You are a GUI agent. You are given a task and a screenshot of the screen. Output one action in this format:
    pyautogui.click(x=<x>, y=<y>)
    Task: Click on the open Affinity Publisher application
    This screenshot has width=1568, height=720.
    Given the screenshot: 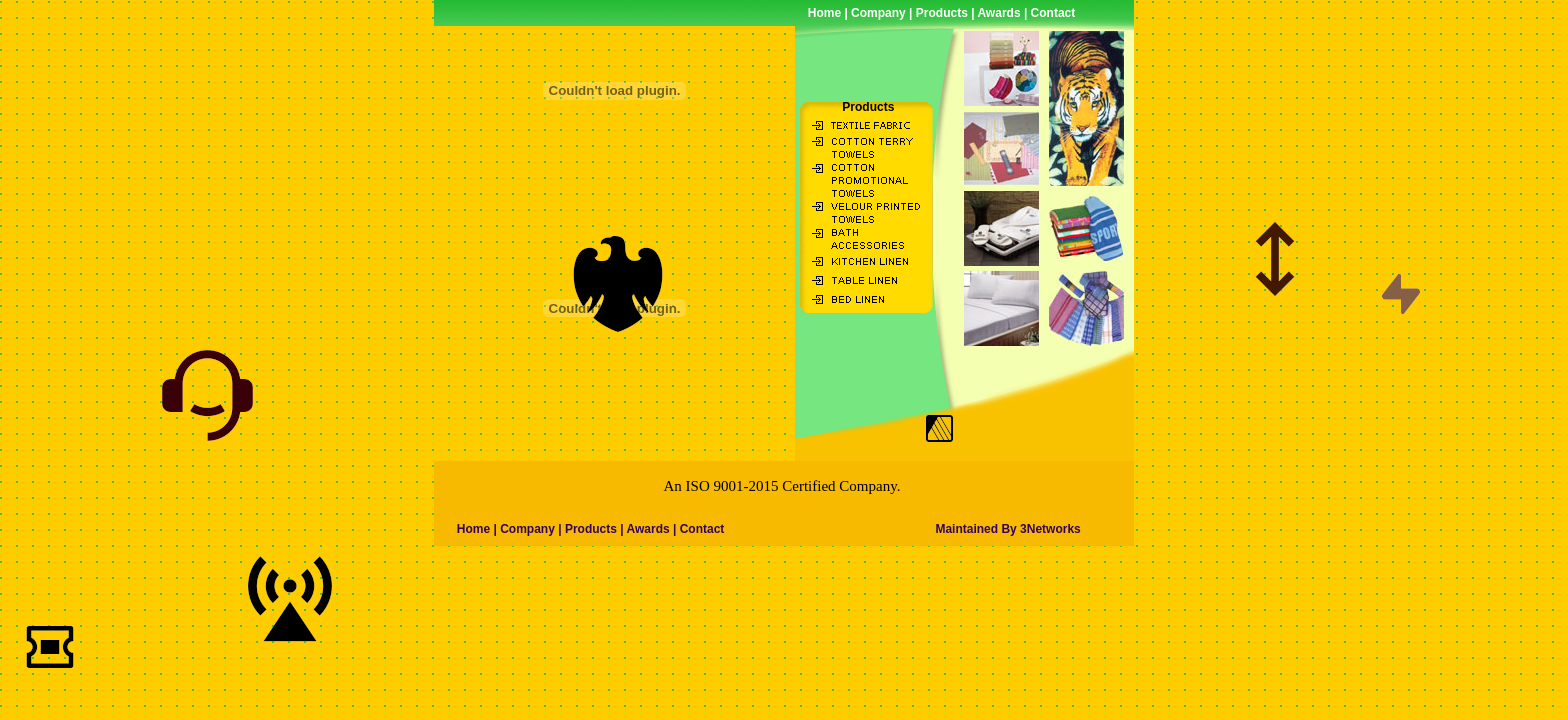 What is the action you would take?
    pyautogui.click(x=939, y=428)
    